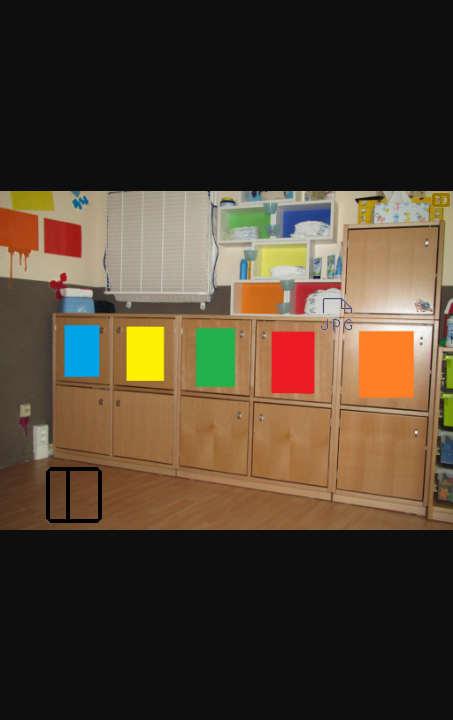 This screenshot has height=720, width=453. Describe the element at coordinates (74, 495) in the screenshot. I see `hide the left sidebar panel` at that location.